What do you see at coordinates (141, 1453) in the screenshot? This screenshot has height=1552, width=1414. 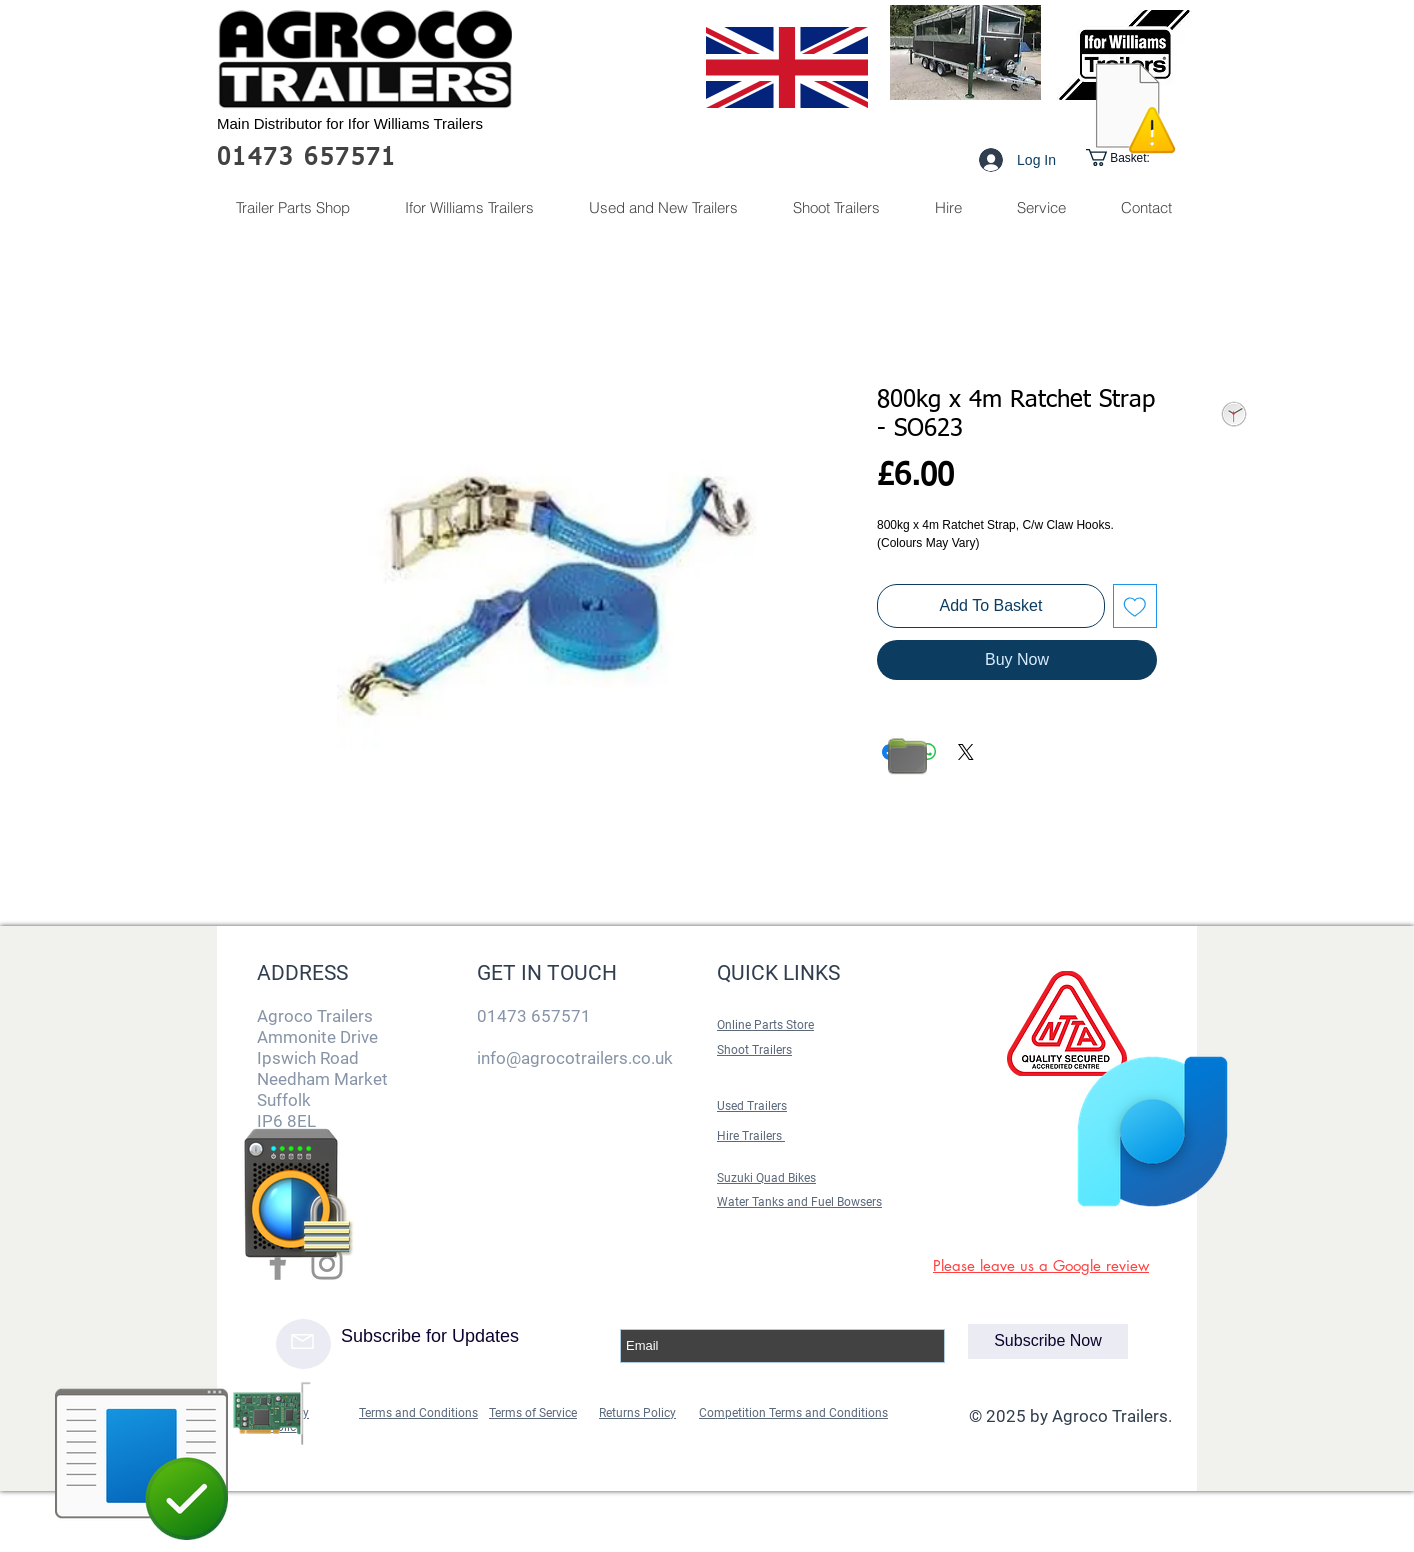 I see `program or application verified successfully` at bounding box center [141, 1453].